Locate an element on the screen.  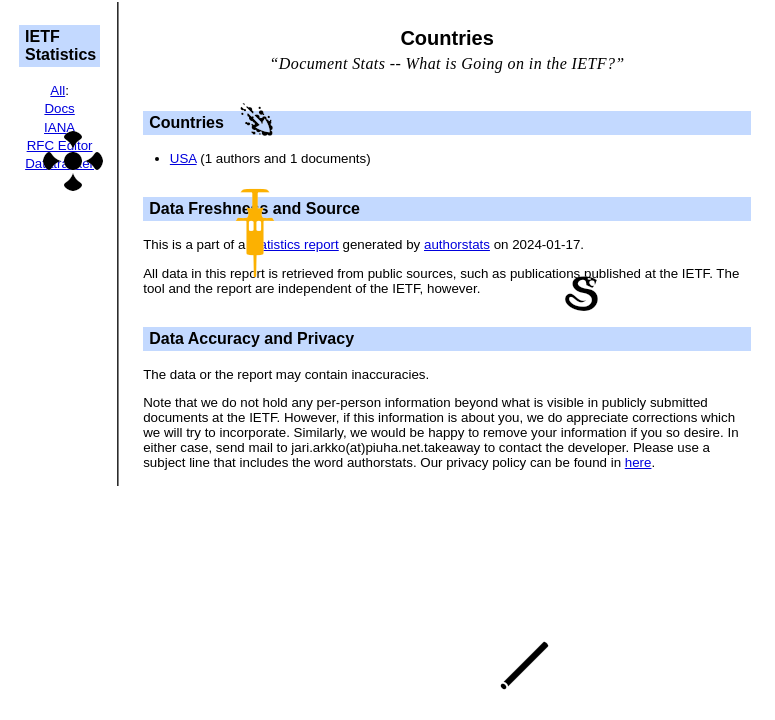
equip poison-tipped arrow or projectile is located at coordinates (256, 119).